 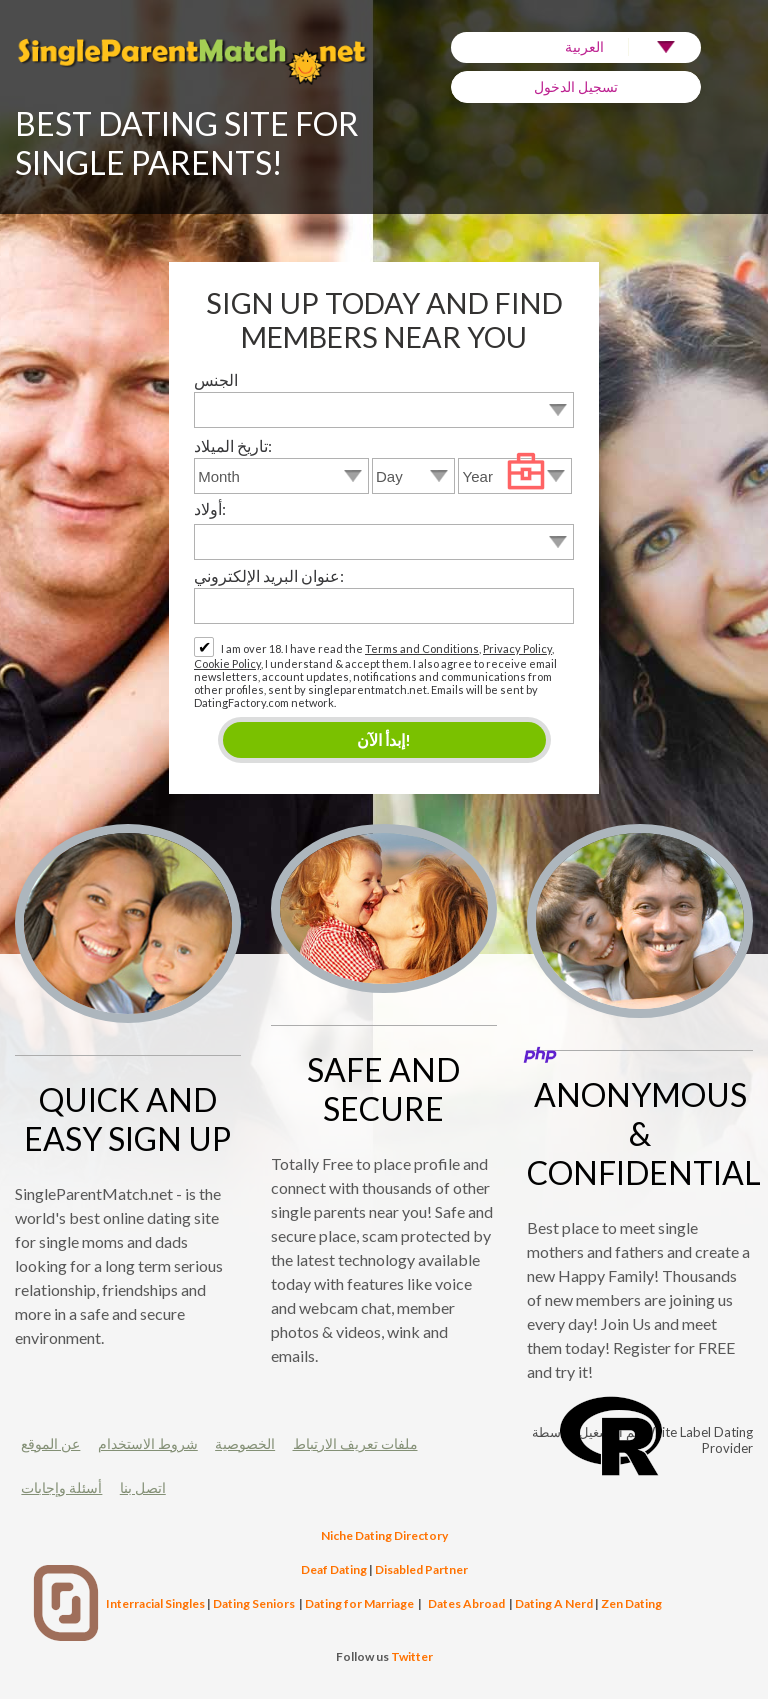 I want to click on Scaleway cloud services logo, so click(x=66, y=1603).